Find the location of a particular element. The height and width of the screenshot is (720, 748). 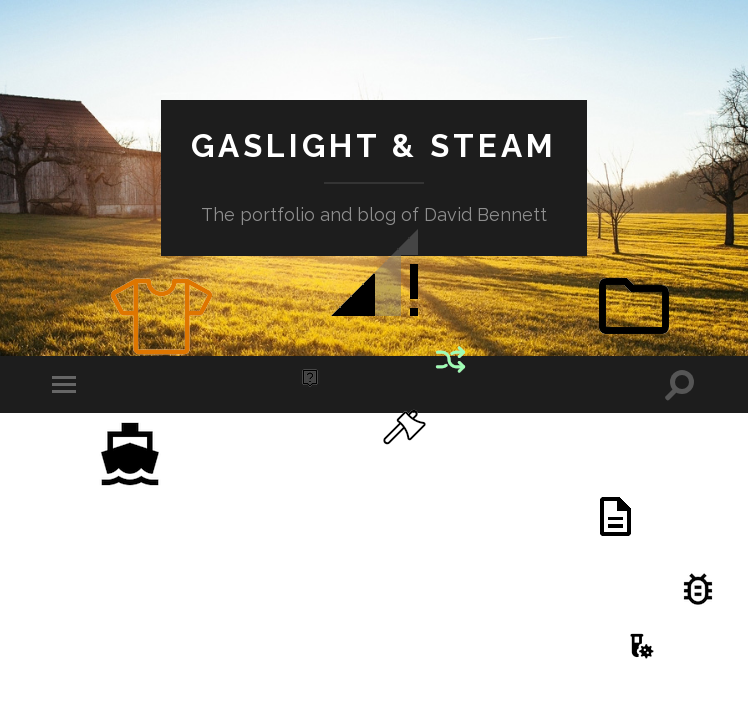

get directions by ferry or boat is located at coordinates (130, 454).